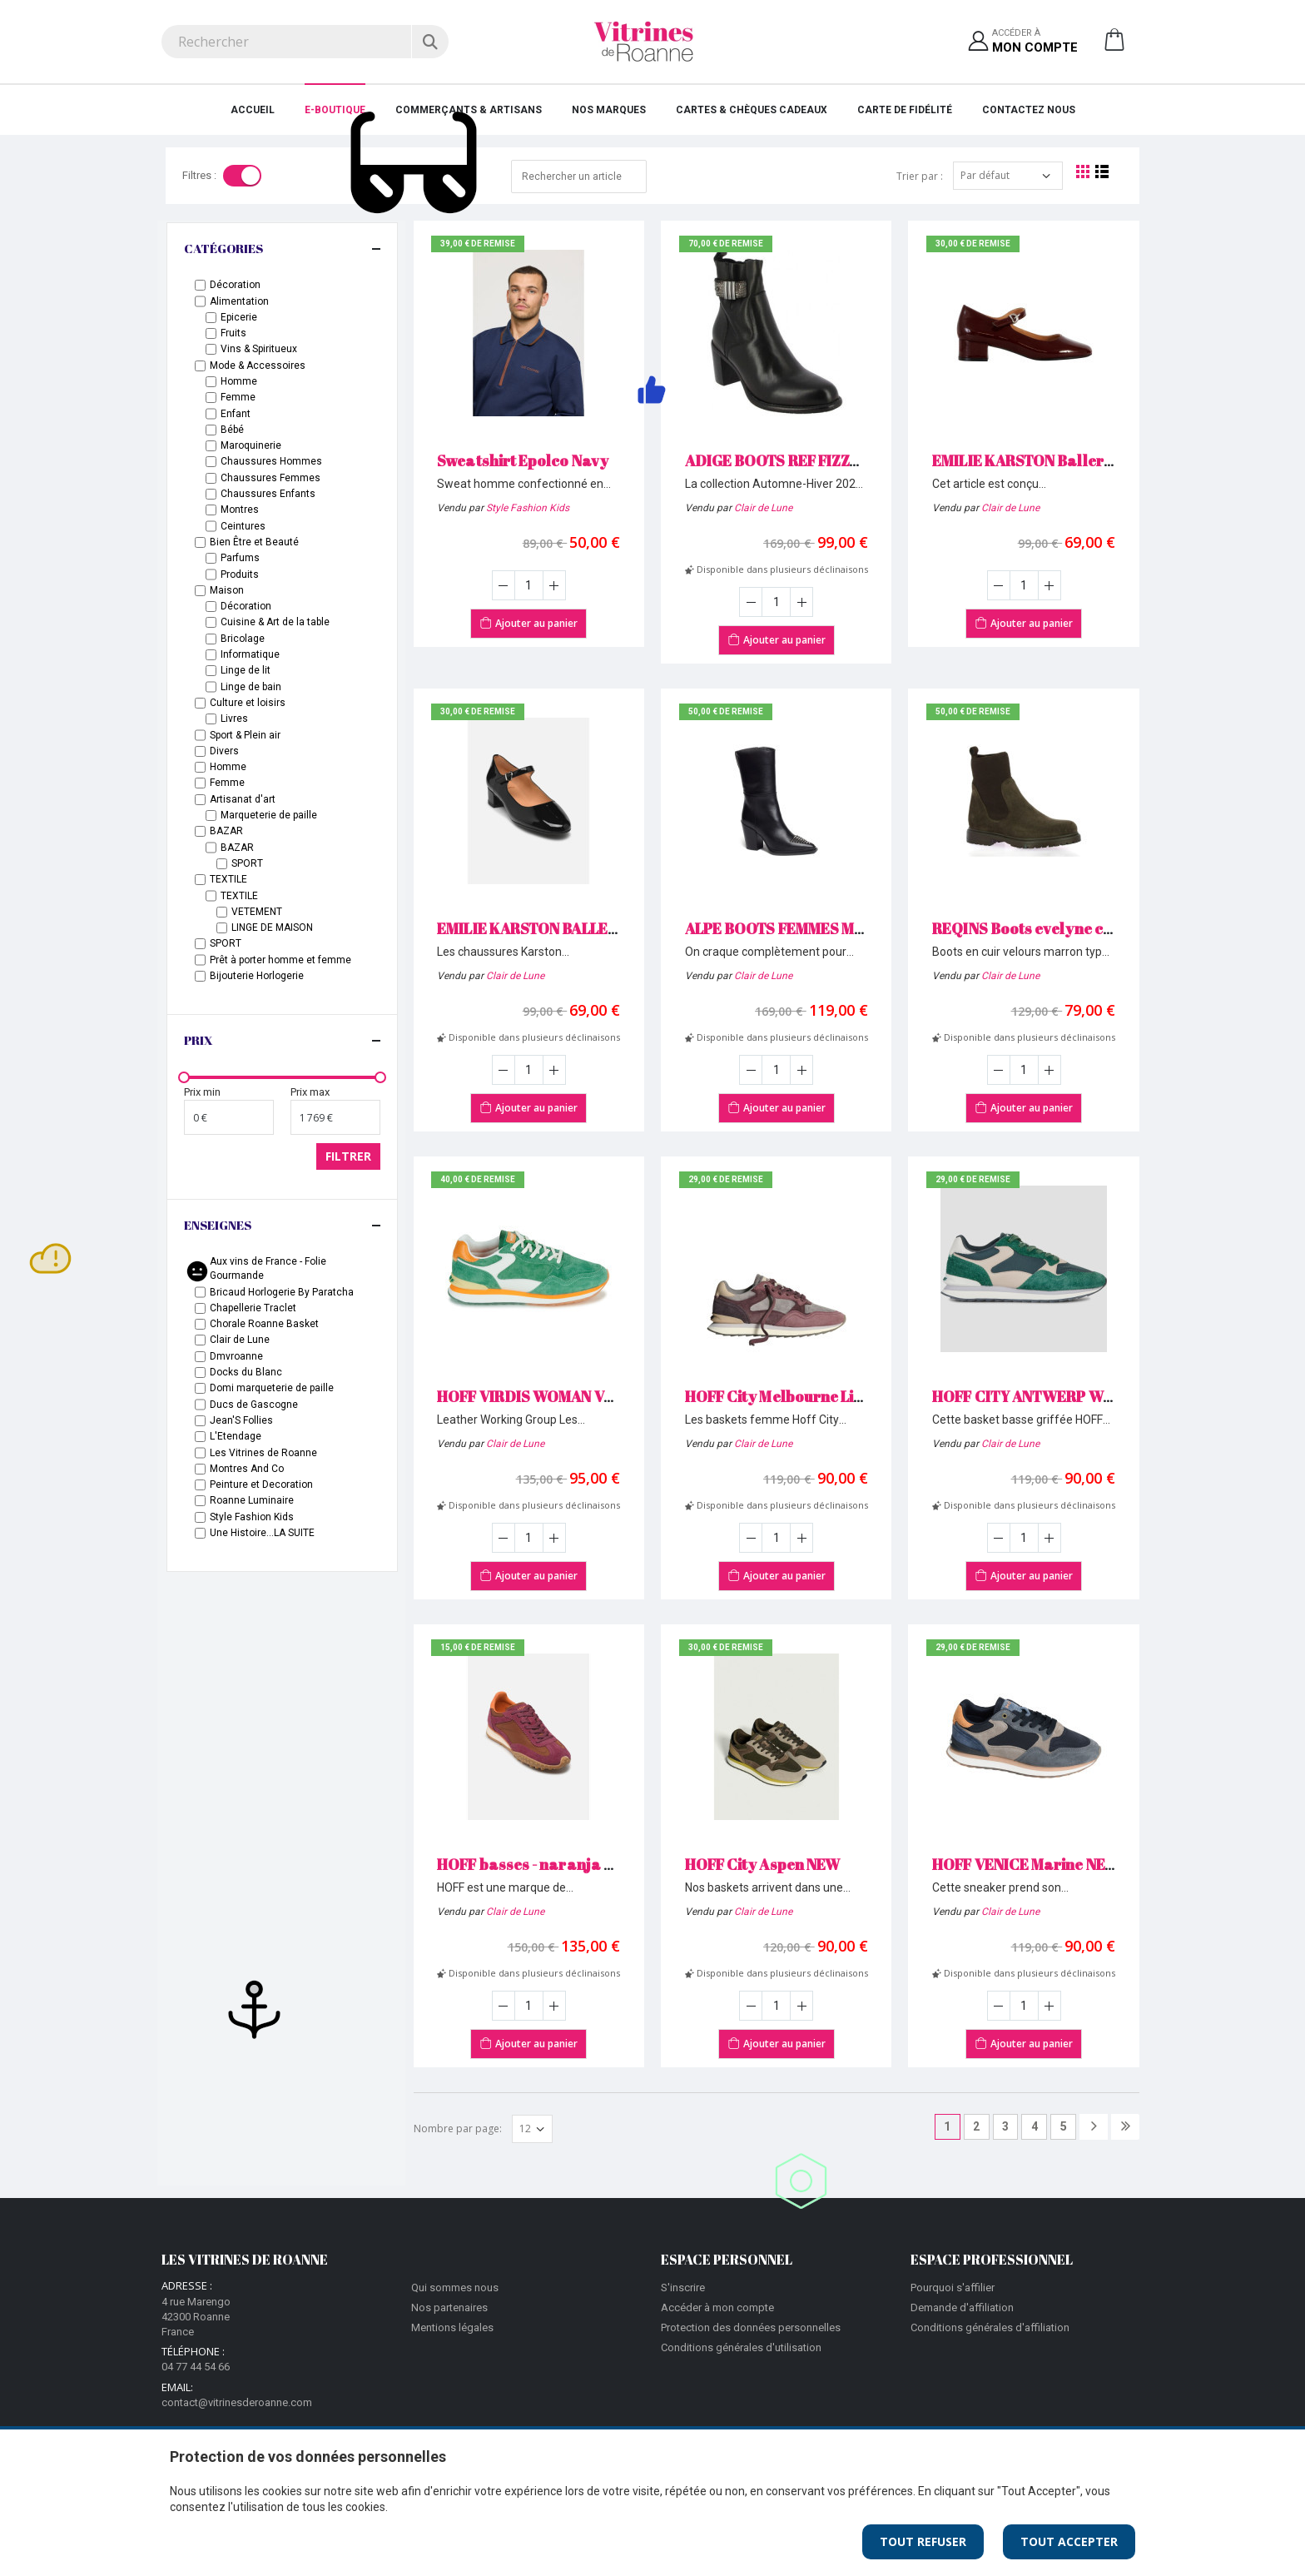 The height and width of the screenshot is (2576, 1305). Describe the element at coordinates (652, 390) in the screenshot. I see `like or upvote content` at that location.